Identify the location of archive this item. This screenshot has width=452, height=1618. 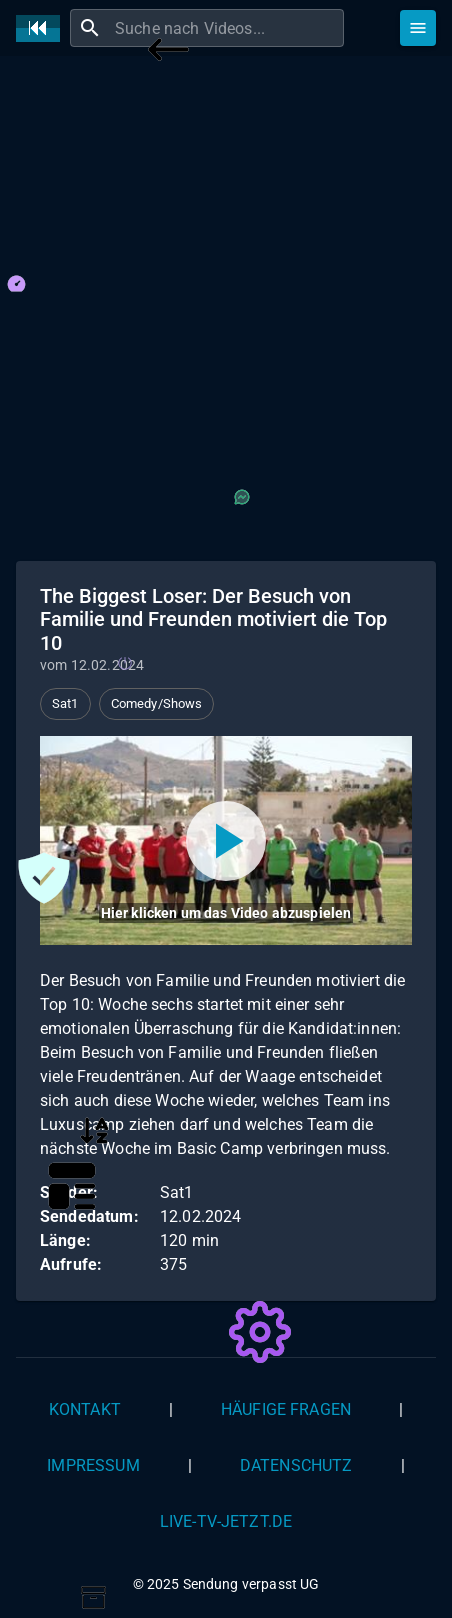
(93, 1597).